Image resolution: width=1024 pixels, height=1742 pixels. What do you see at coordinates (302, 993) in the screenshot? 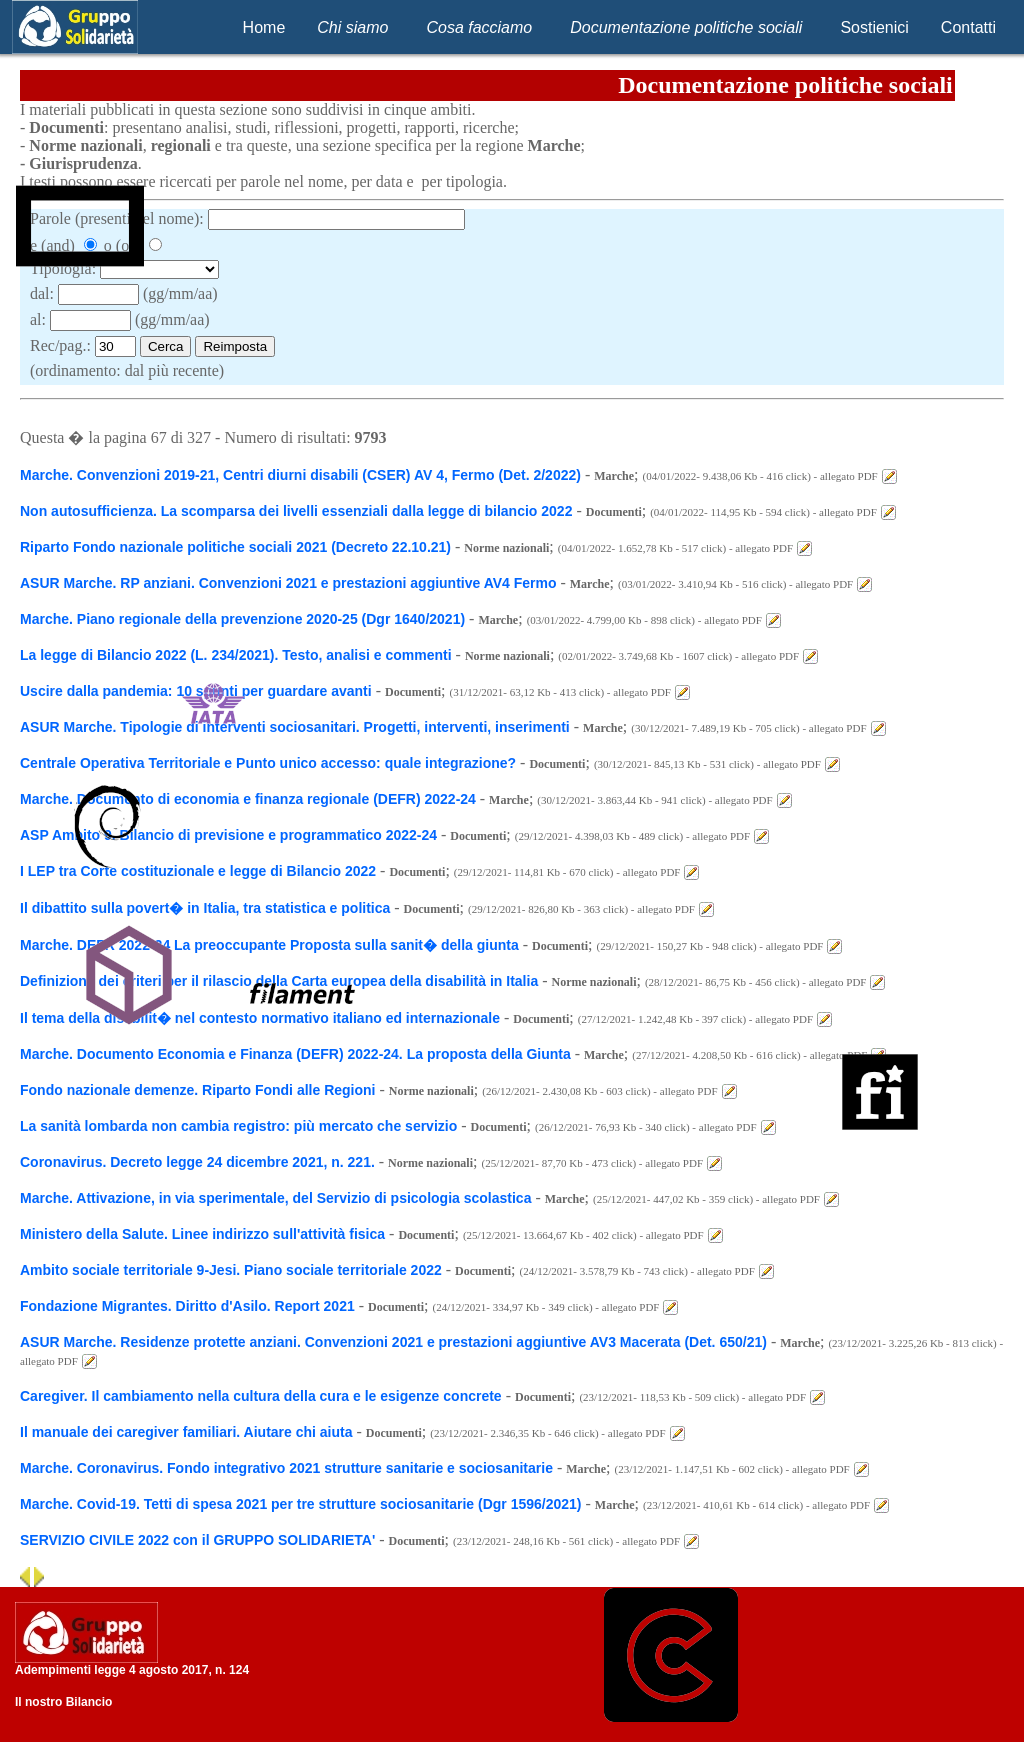
I see `filament brand logo` at bounding box center [302, 993].